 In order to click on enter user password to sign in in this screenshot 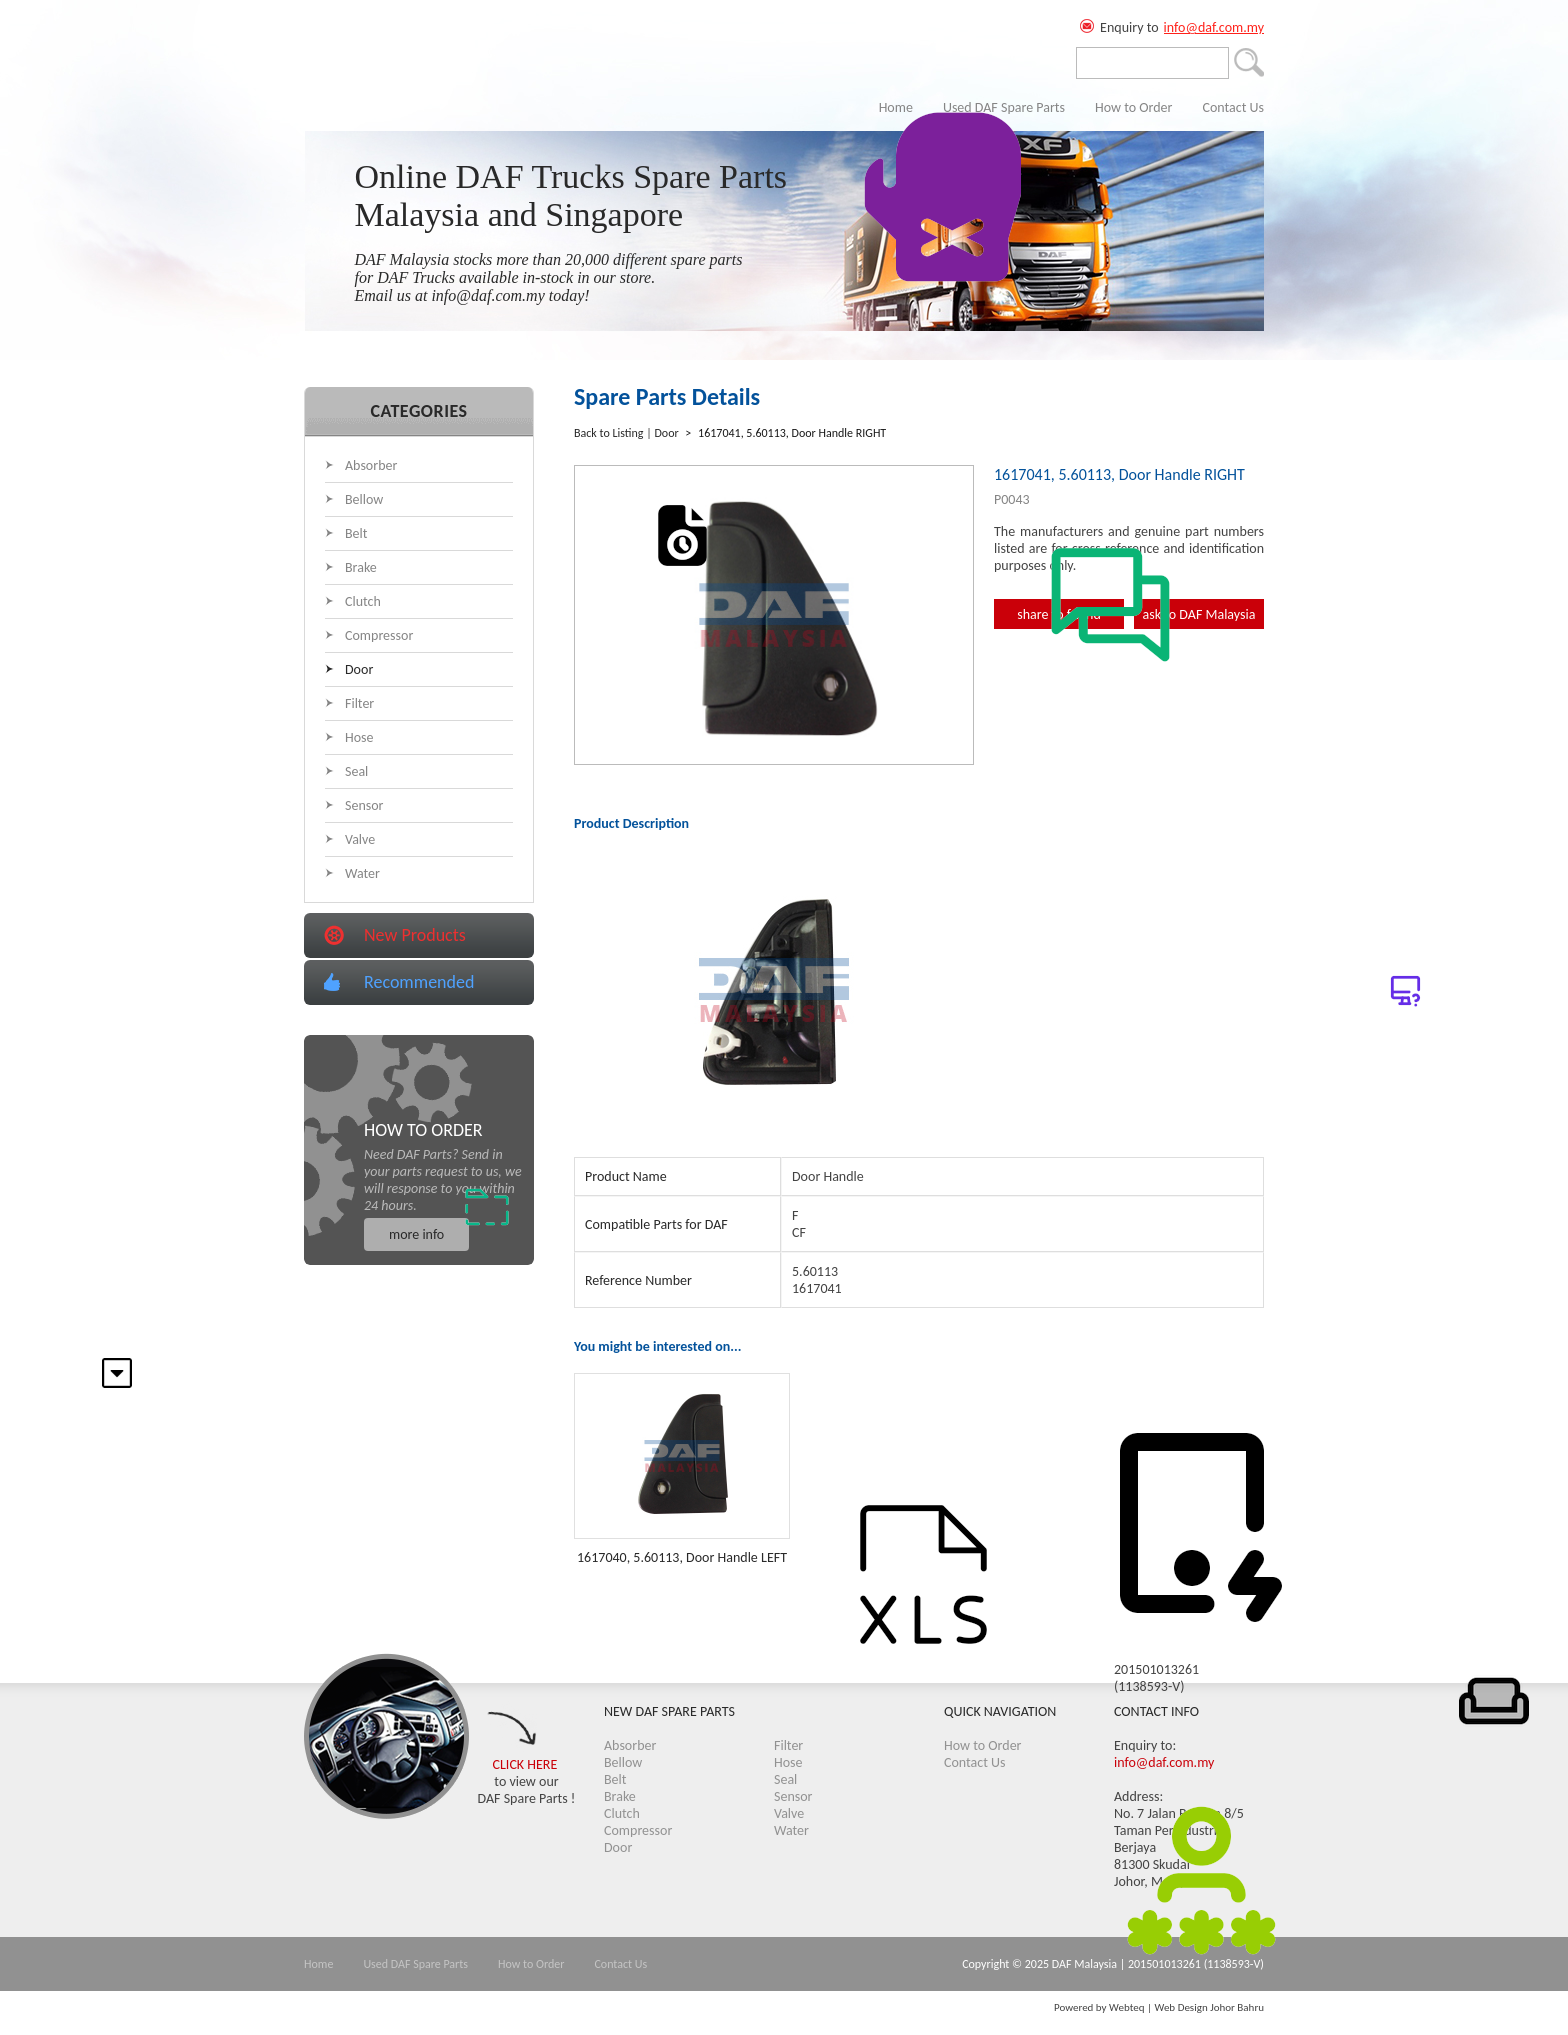, I will do `click(1201, 1880)`.